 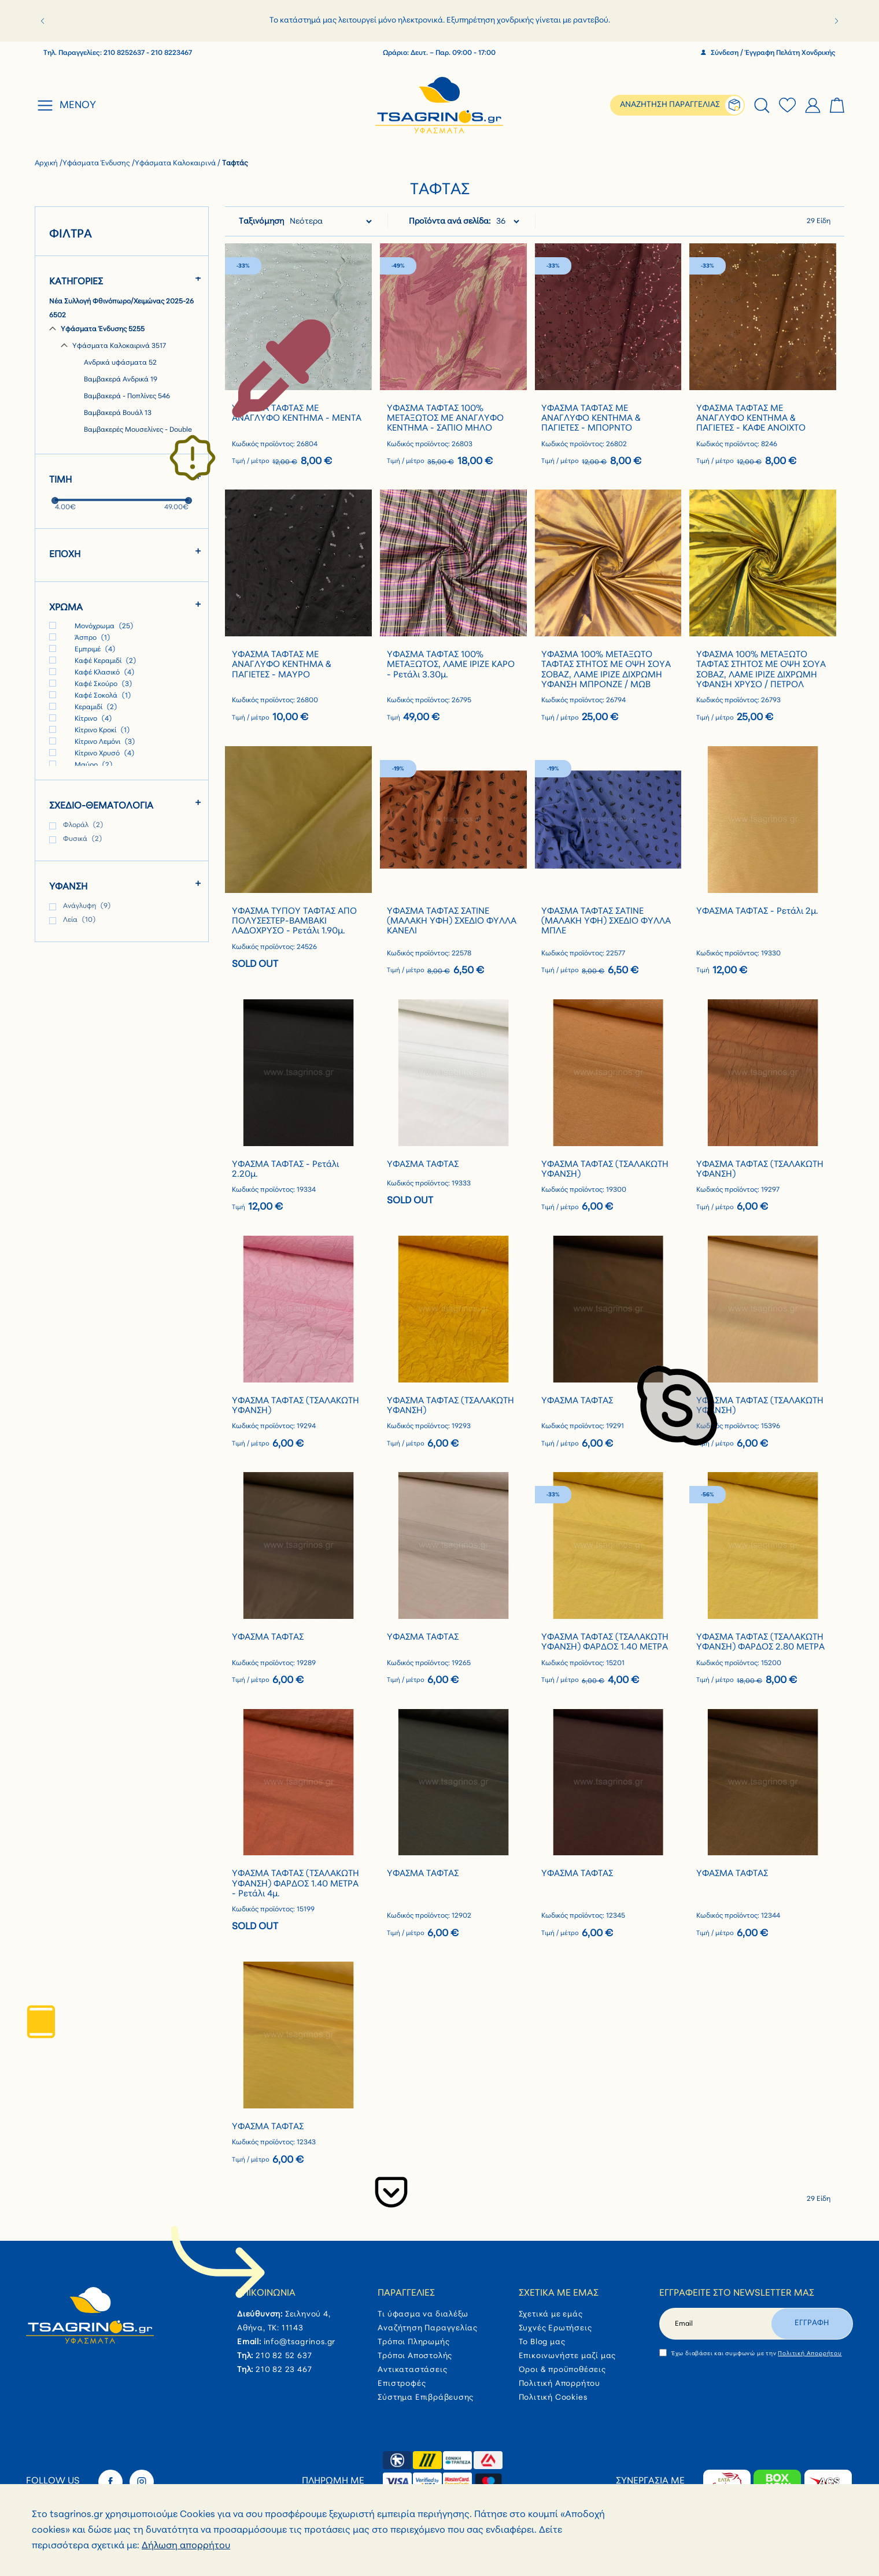 I want to click on save to pocket, so click(x=391, y=2191).